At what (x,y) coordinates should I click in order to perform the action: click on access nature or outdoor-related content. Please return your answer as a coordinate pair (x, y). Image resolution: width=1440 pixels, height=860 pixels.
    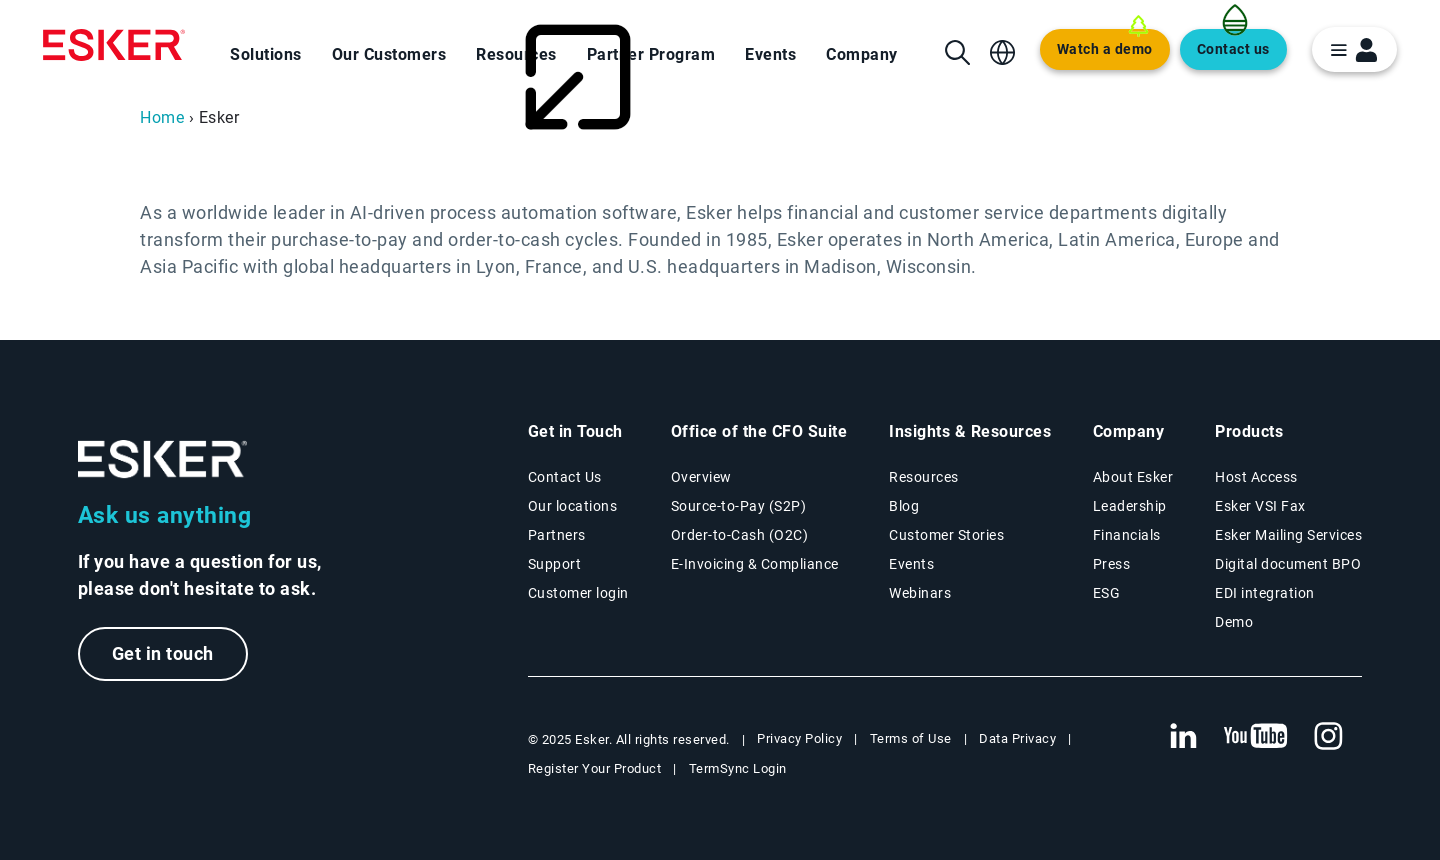
    Looking at the image, I should click on (1138, 25).